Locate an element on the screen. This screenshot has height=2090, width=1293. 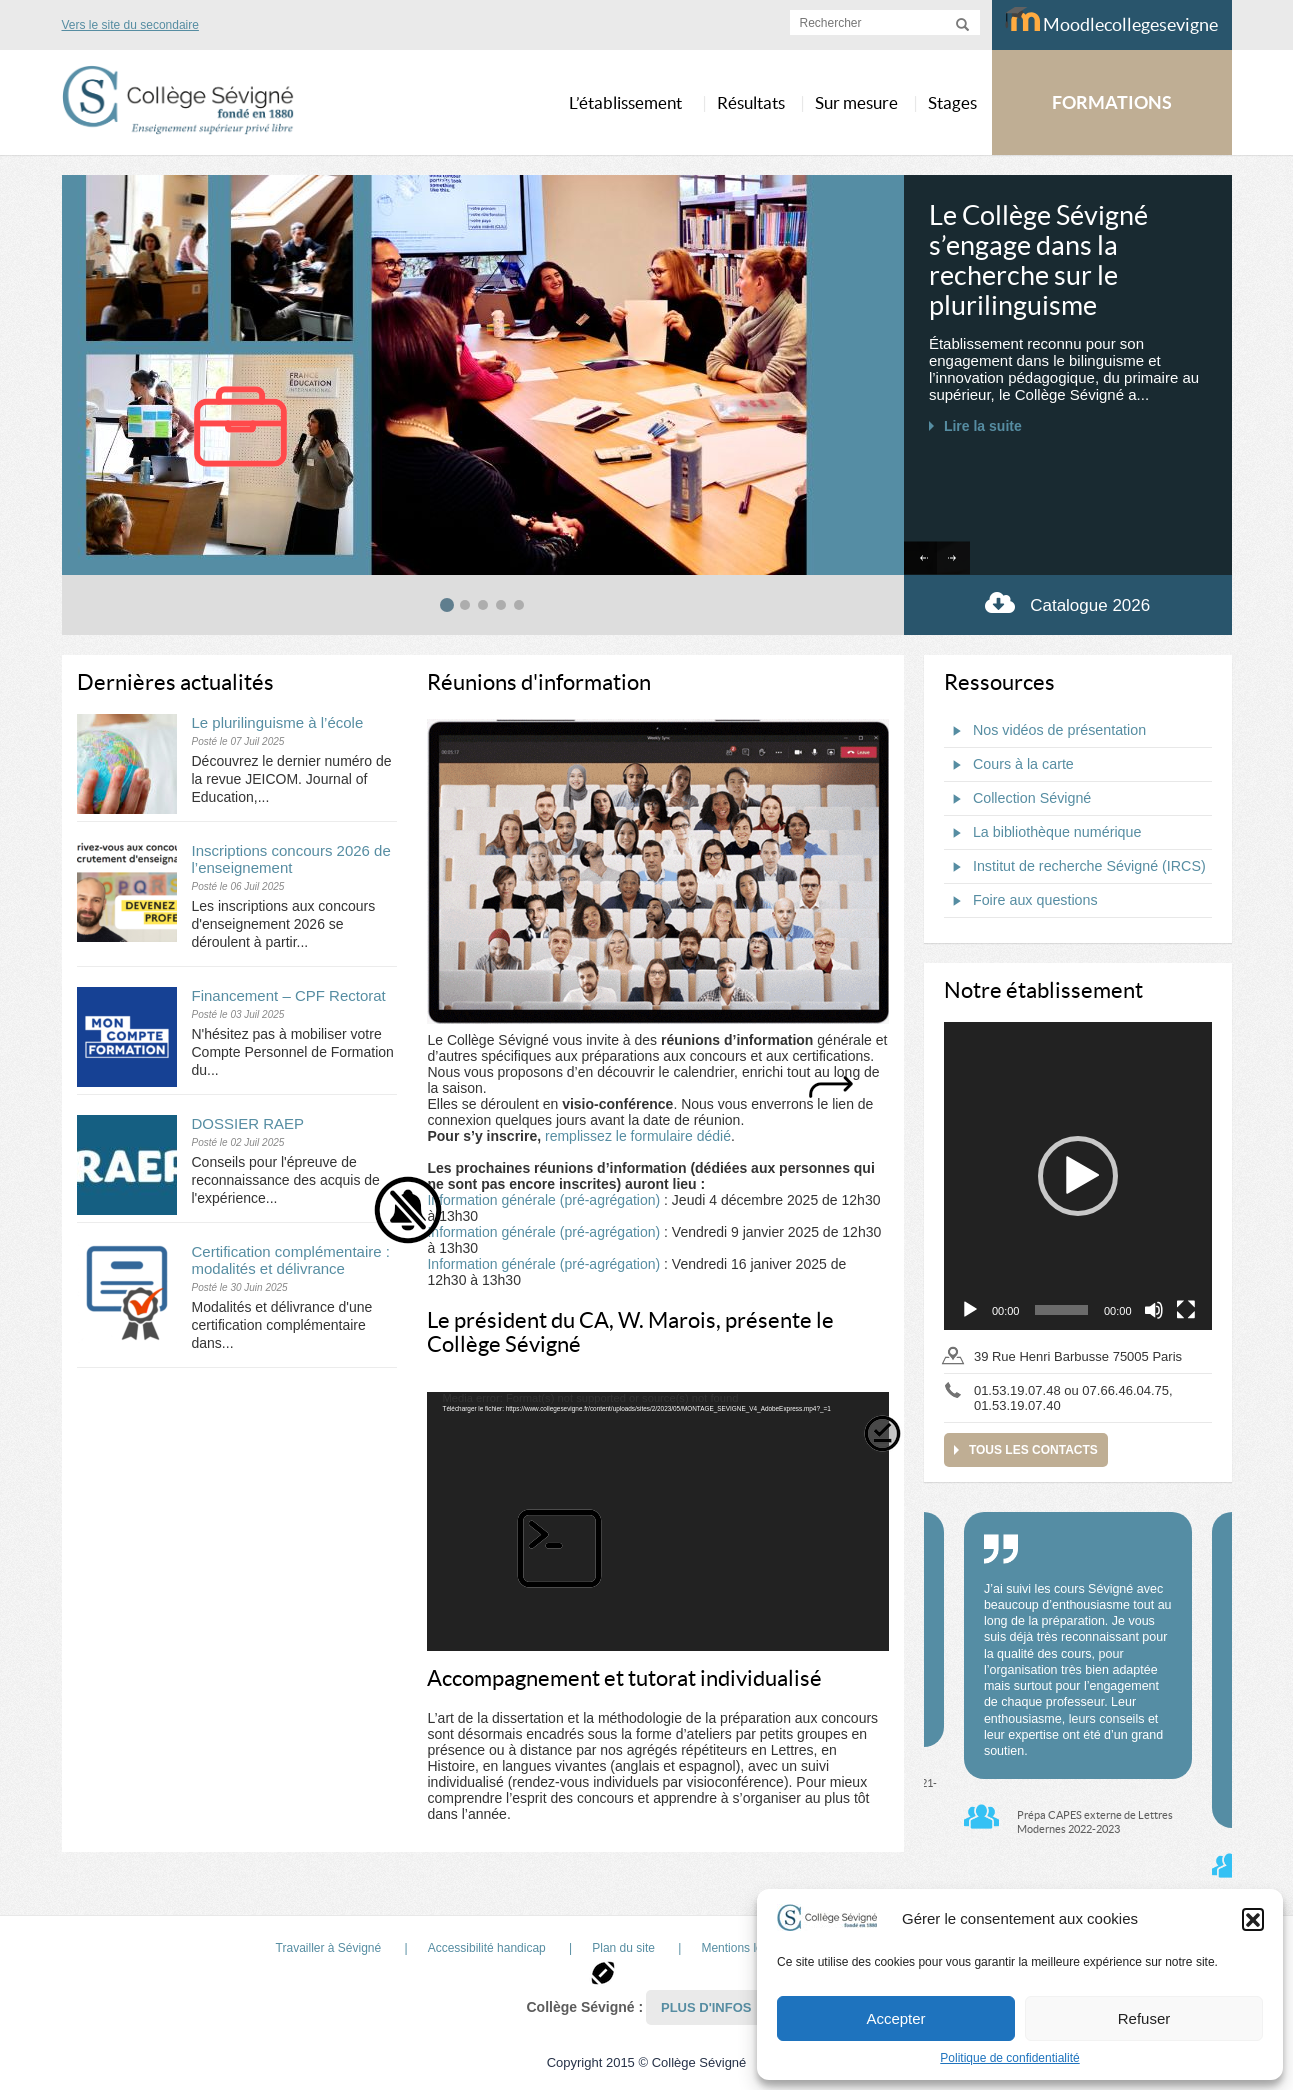
access sports or football content is located at coordinates (603, 1973).